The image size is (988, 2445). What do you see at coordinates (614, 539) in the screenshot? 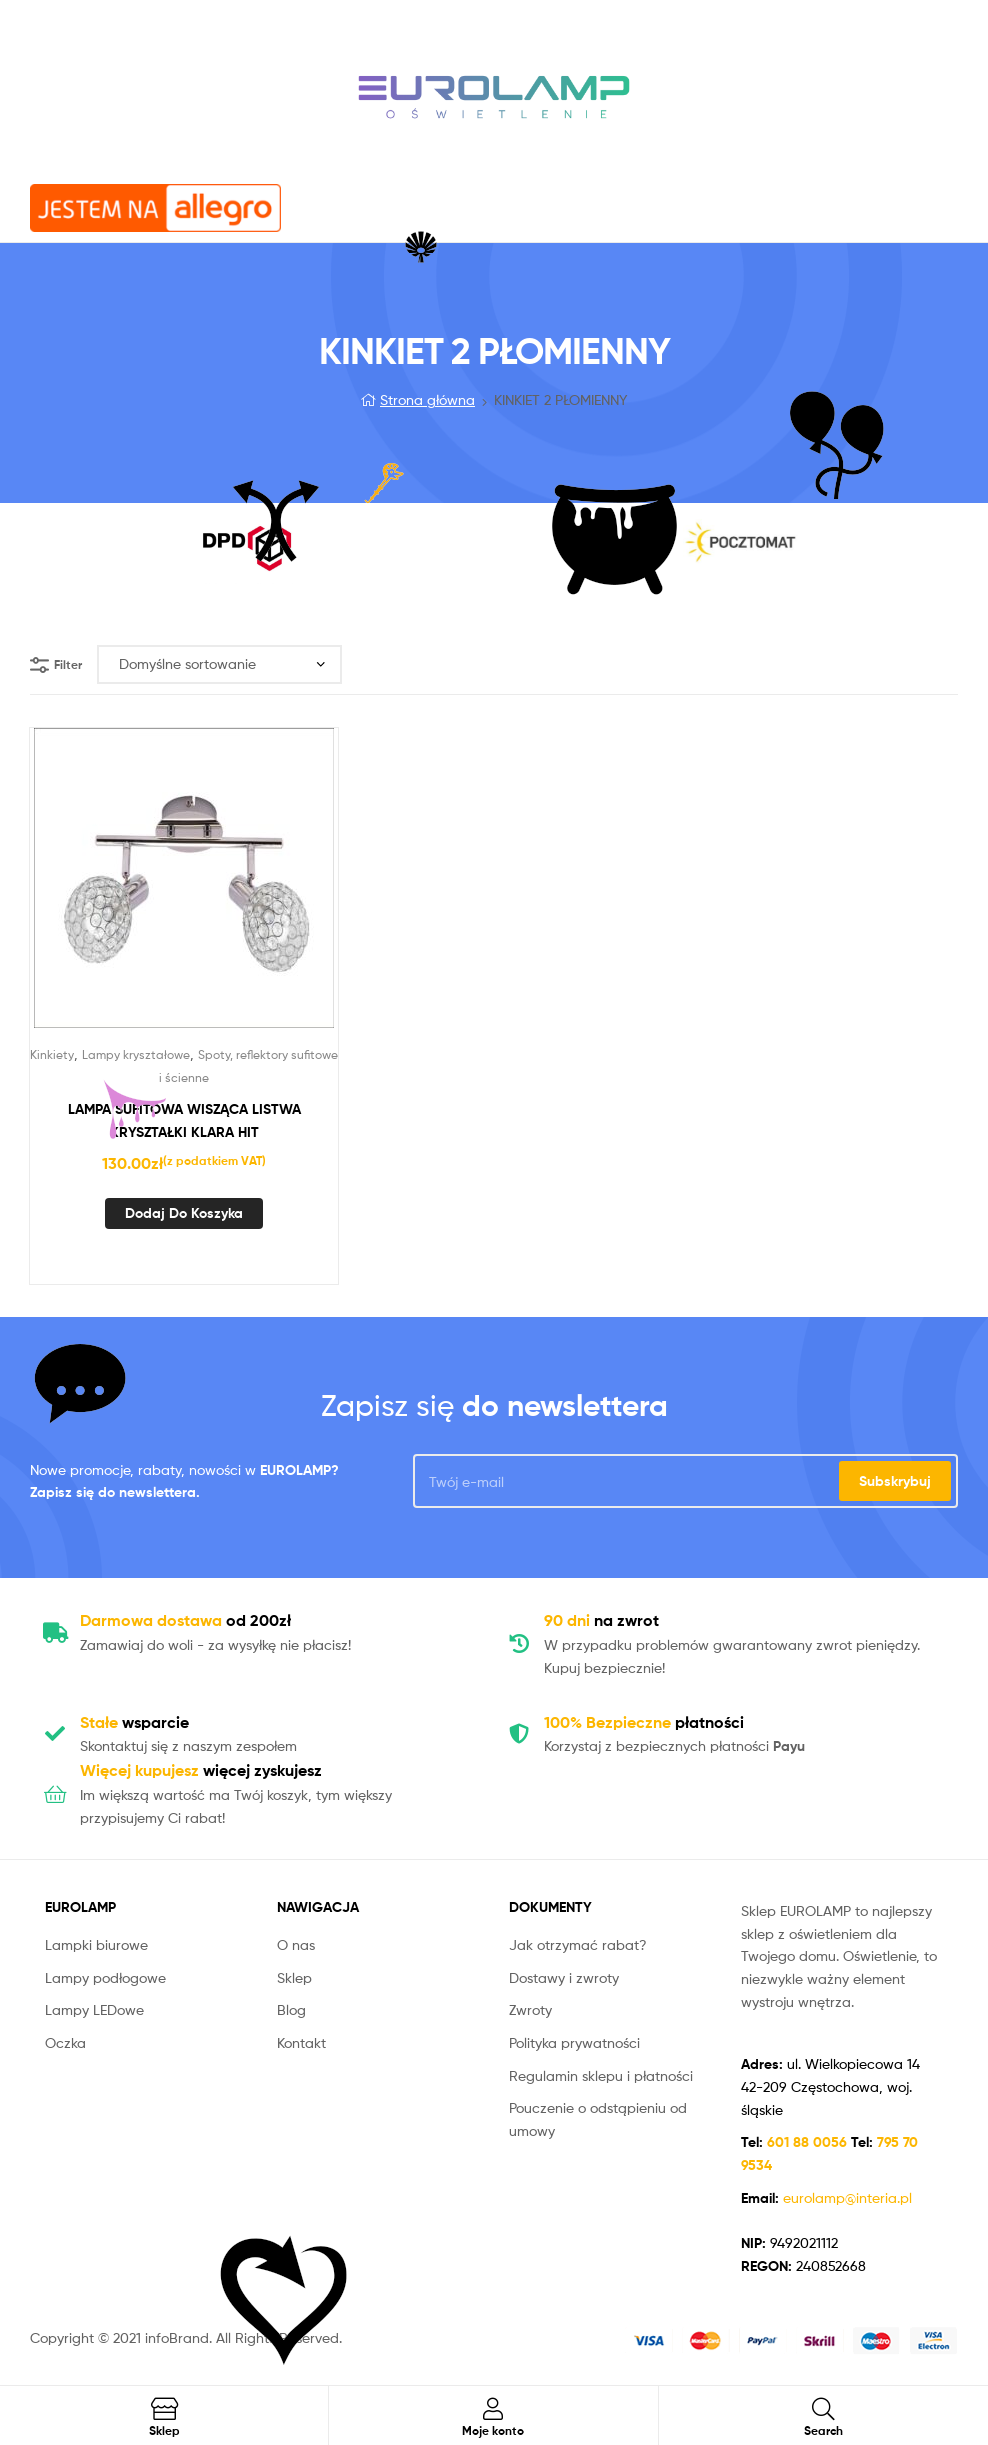
I see `access potion crafting or brewing menu` at bounding box center [614, 539].